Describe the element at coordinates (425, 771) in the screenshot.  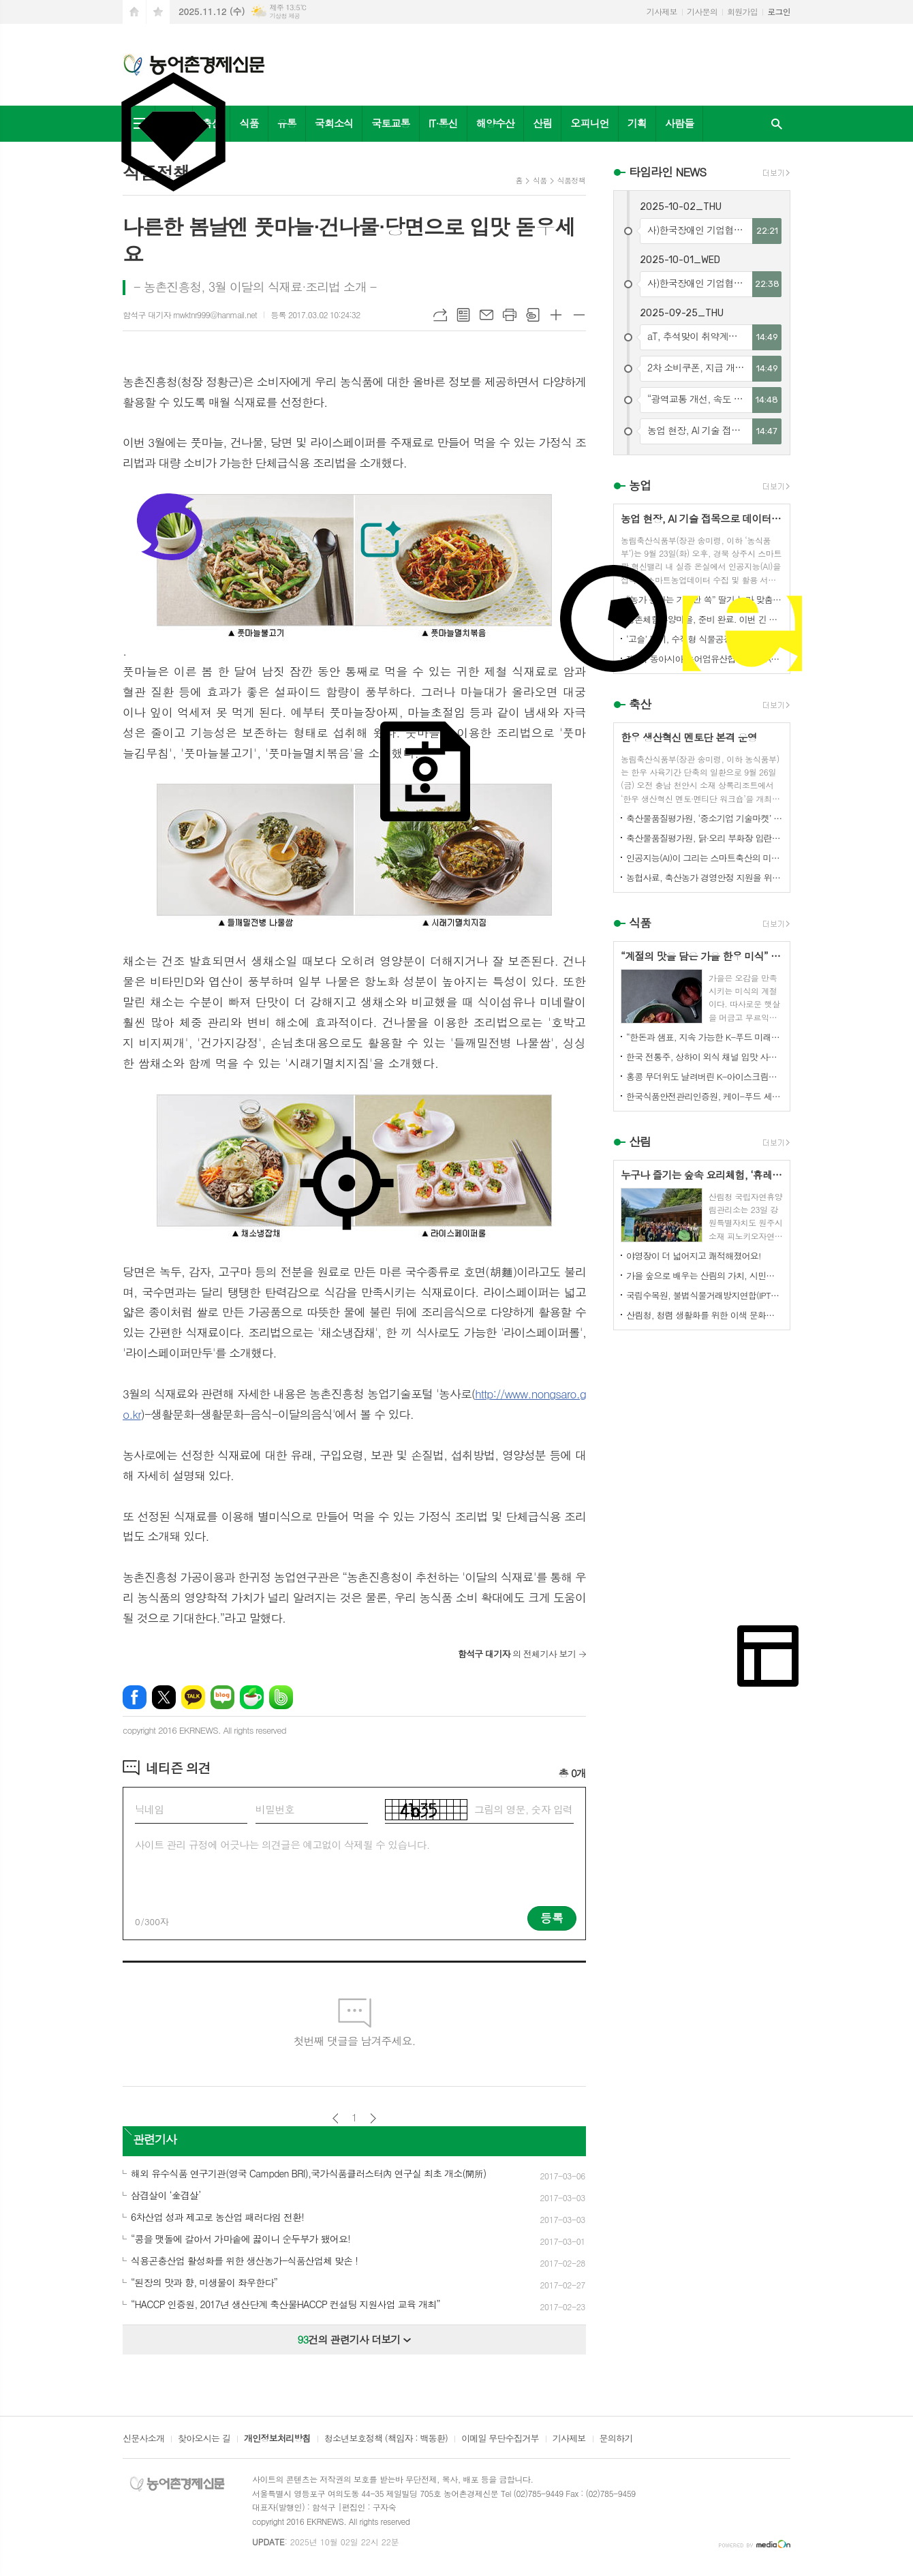
I see `open a Hangul Word Processor (.hwp) document` at that location.